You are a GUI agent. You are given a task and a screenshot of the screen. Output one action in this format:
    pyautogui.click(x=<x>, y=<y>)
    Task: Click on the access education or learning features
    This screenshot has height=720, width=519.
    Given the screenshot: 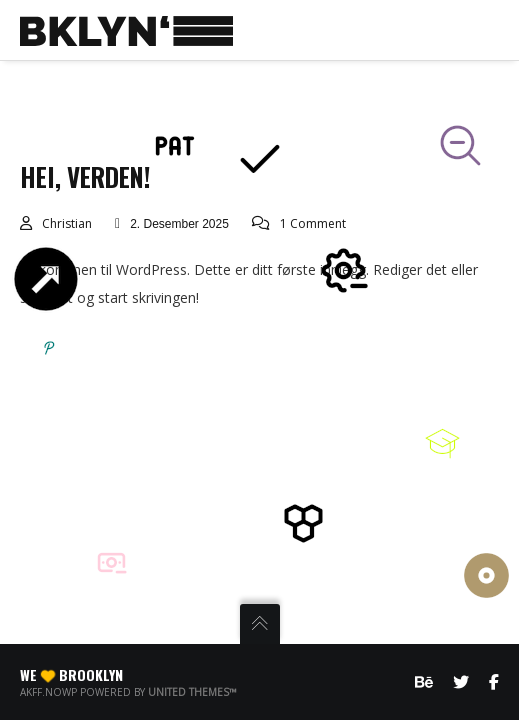 What is the action you would take?
    pyautogui.click(x=442, y=442)
    